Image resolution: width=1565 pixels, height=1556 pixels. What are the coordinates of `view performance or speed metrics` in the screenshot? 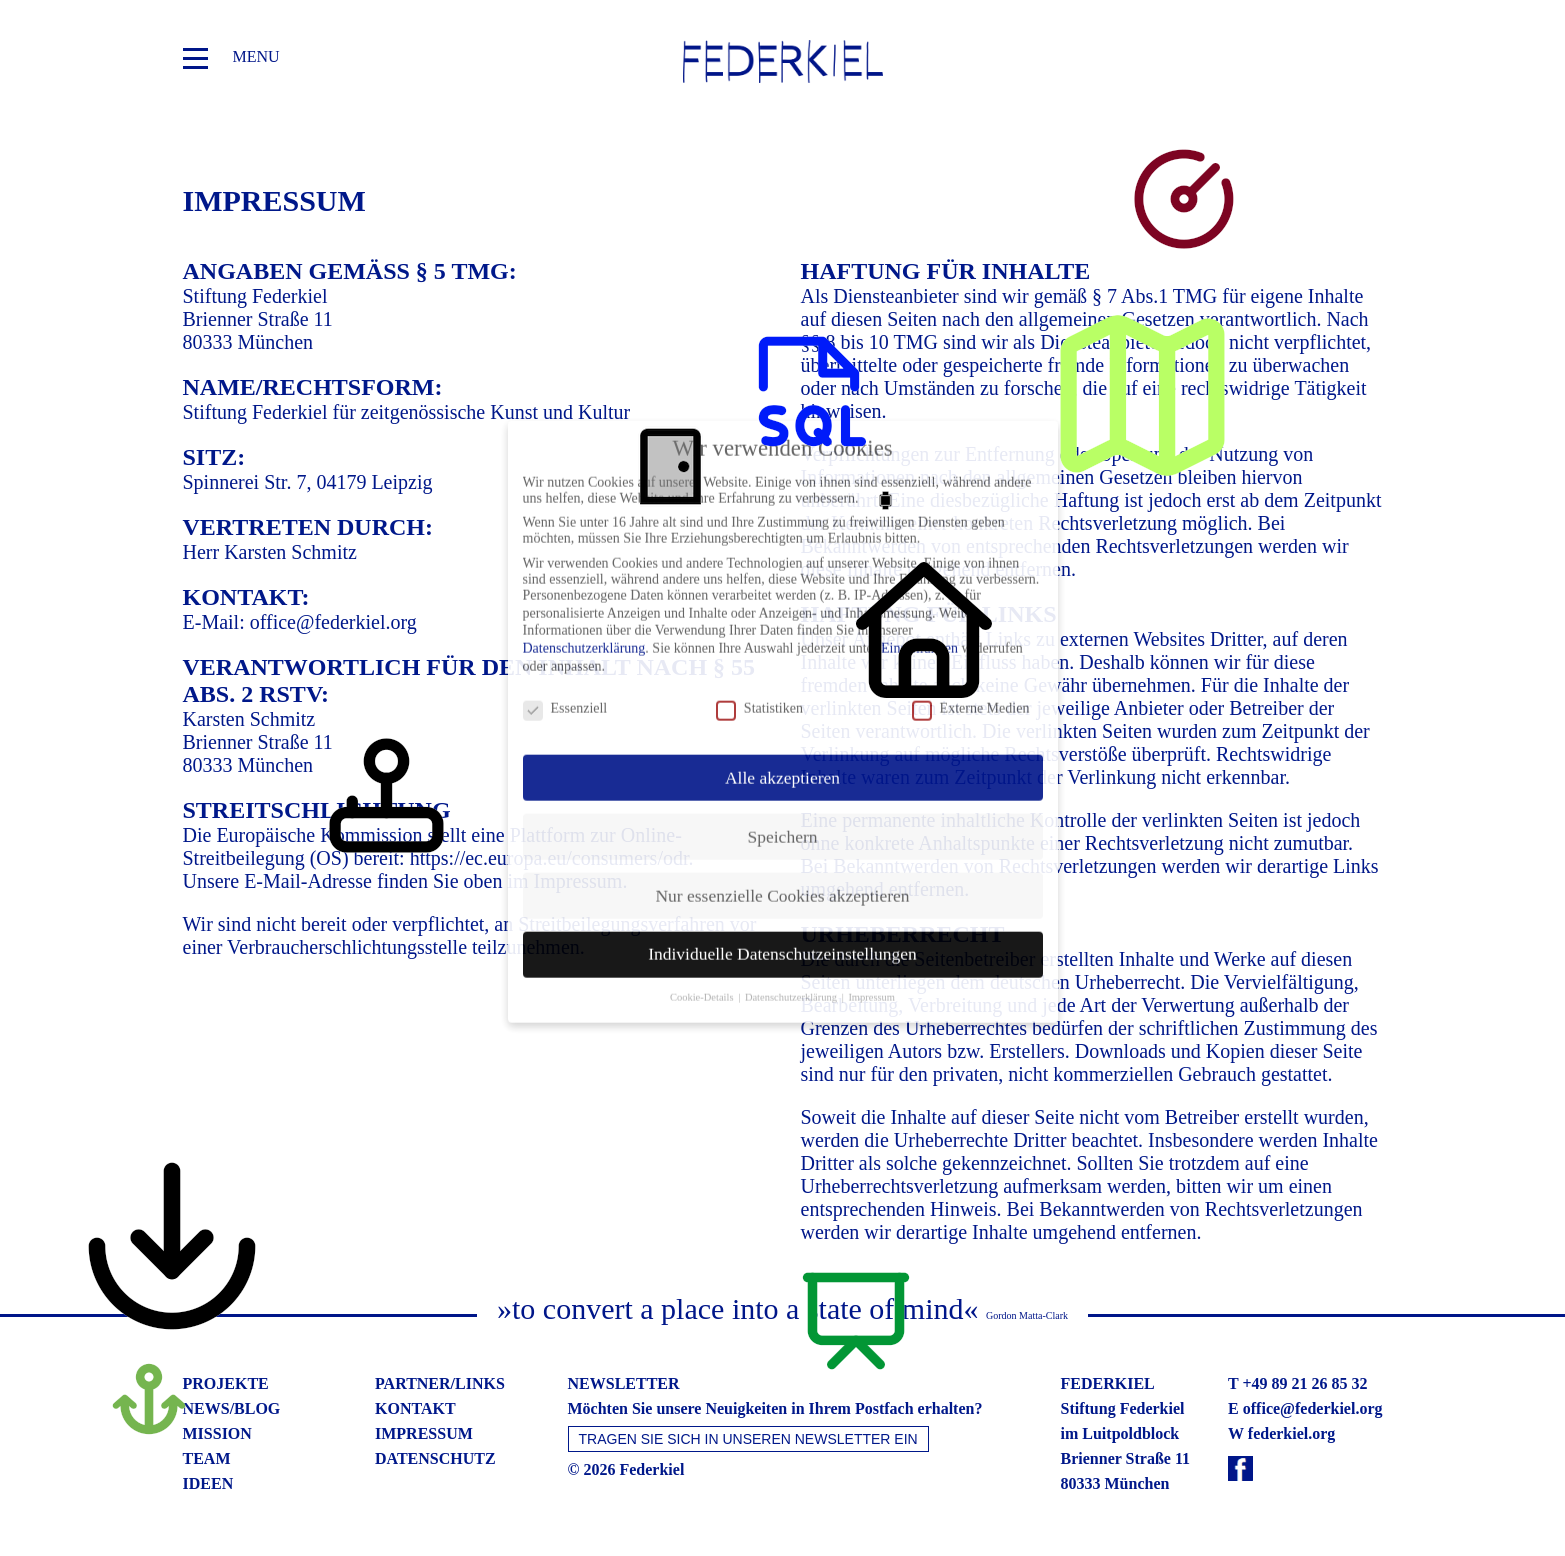 It's located at (1184, 199).